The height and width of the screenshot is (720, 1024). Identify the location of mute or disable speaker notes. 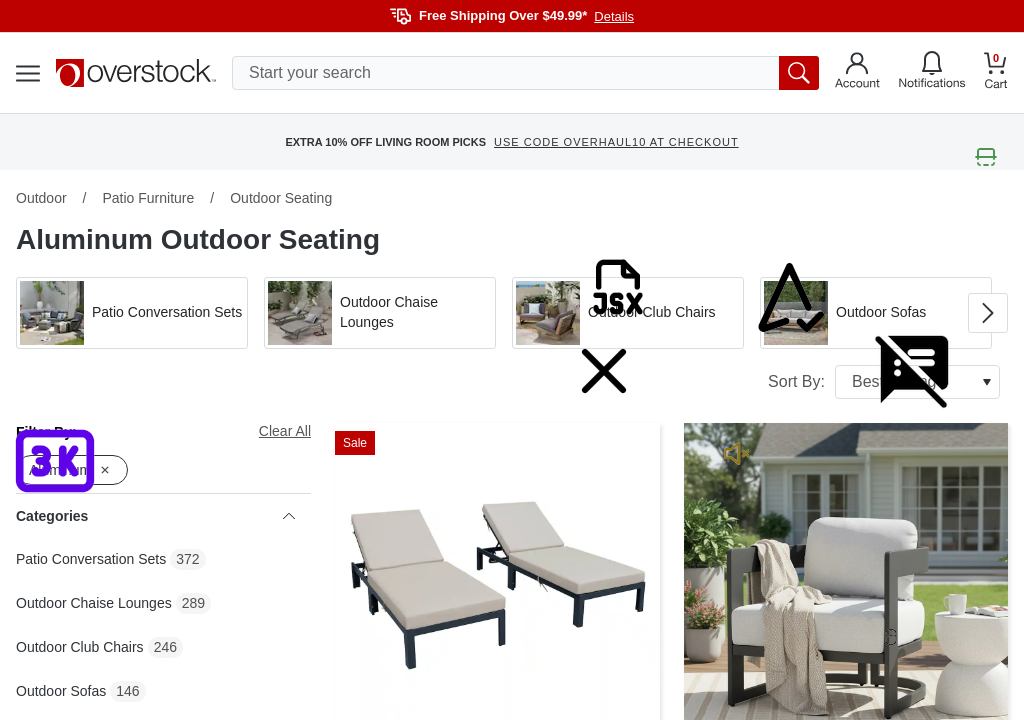
(914, 369).